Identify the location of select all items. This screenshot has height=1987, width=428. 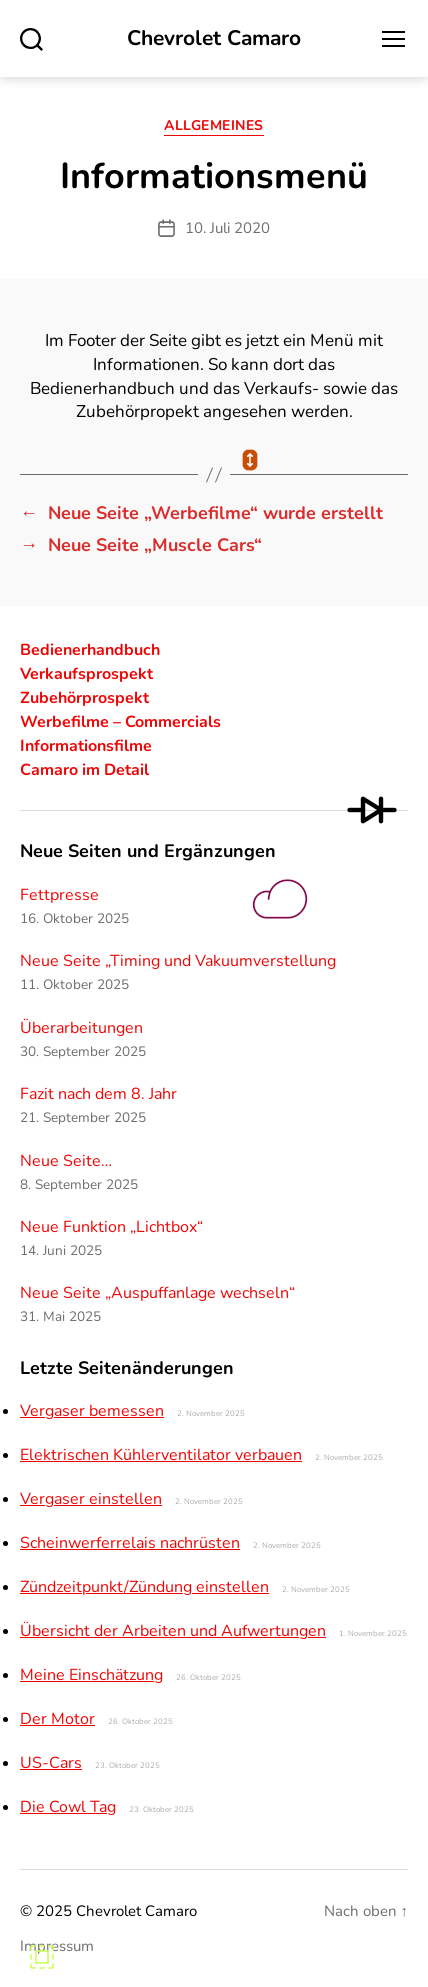
(42, 1957).